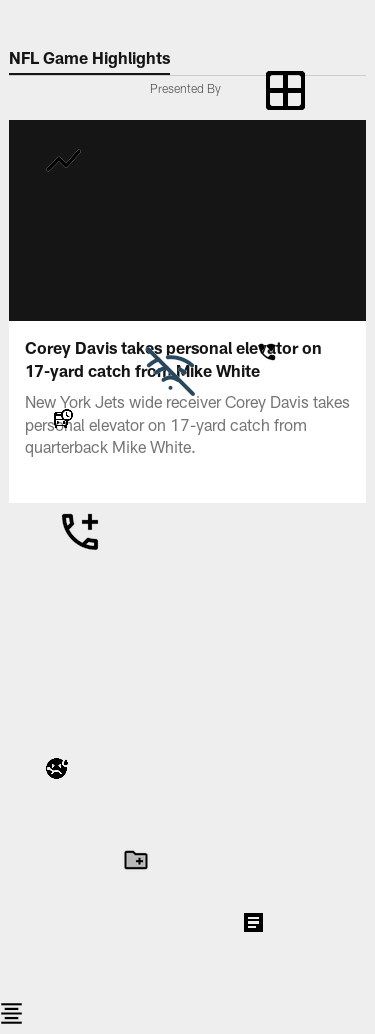 This screenshot has height=1034, width=375. What do you see at coordinates (11, 1013) in the screenshot?
I see `center align text` at bounding box center [11, 1013].